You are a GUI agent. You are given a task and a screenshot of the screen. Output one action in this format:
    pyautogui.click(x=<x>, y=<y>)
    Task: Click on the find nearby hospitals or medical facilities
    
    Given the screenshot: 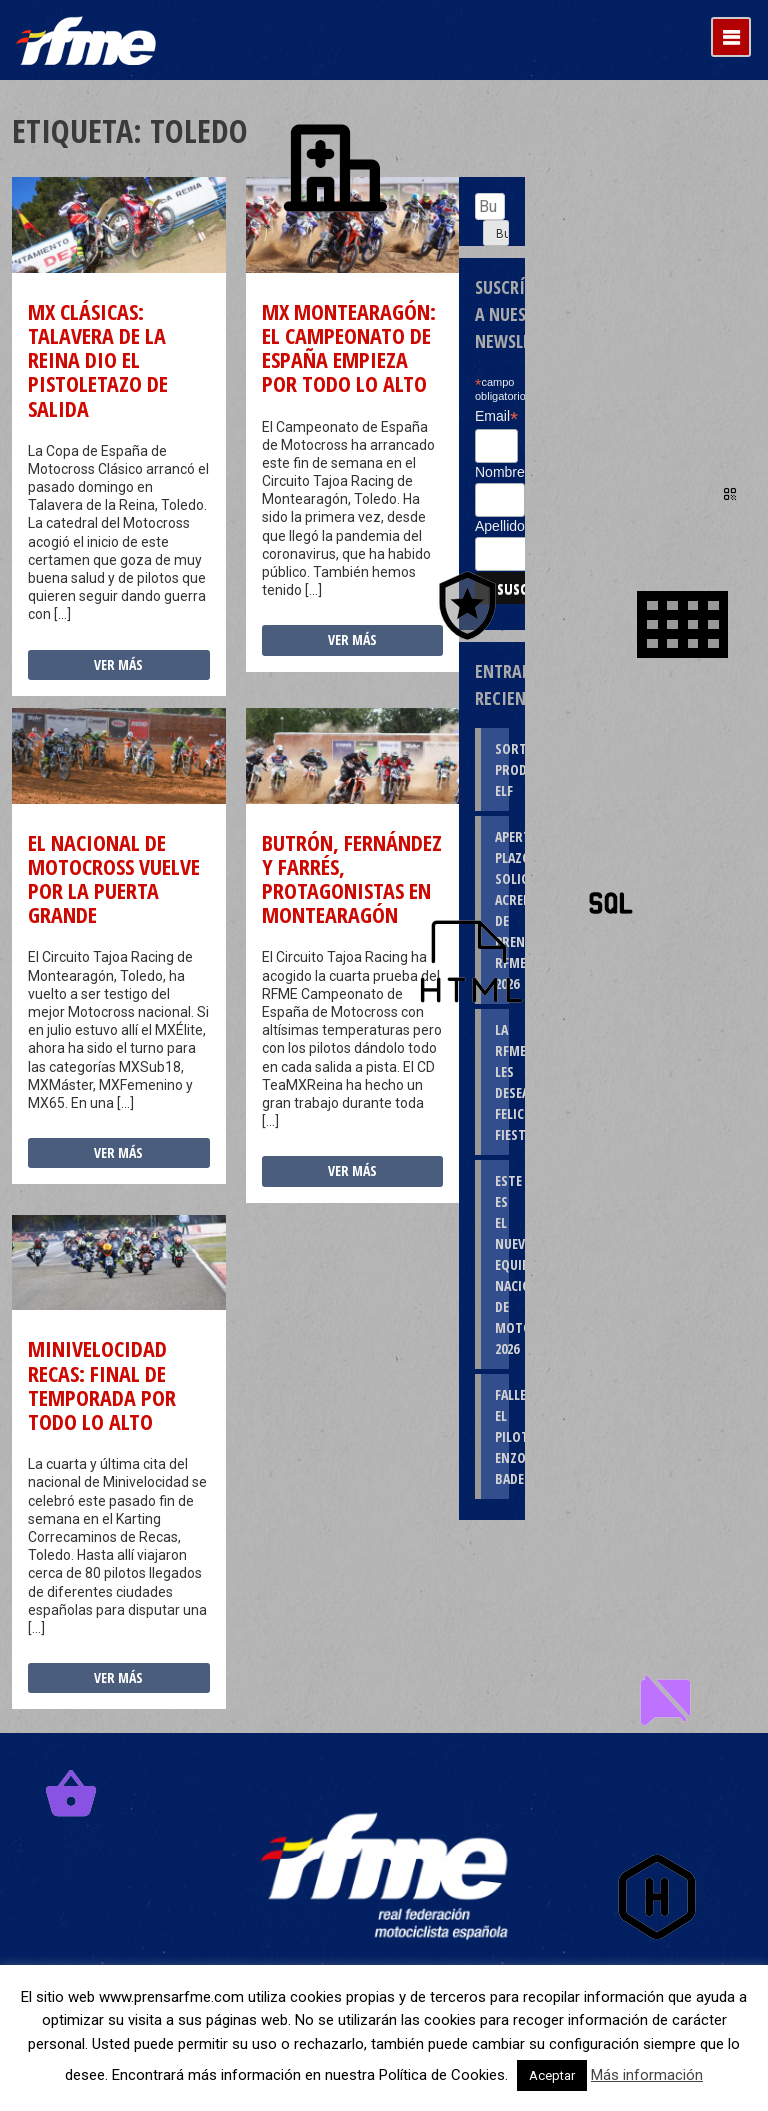 What is the action you would take?
    pyautogui.click(x=331, y=168)
    